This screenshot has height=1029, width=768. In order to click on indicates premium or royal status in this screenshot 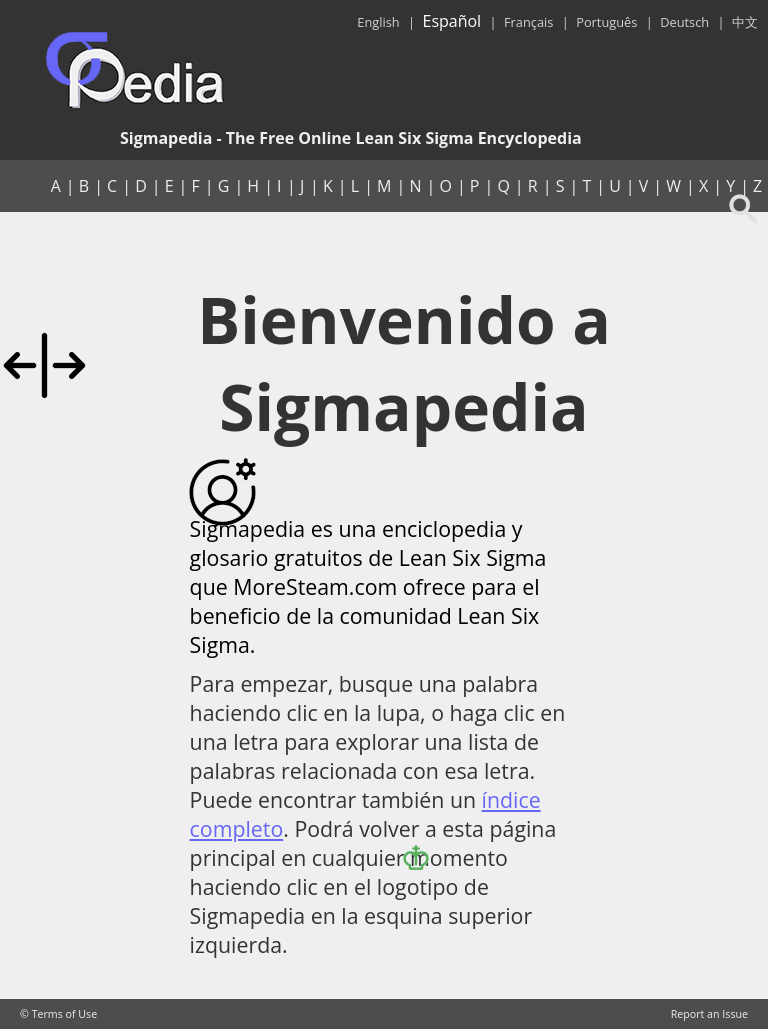, I will do `click(416, 859)`.